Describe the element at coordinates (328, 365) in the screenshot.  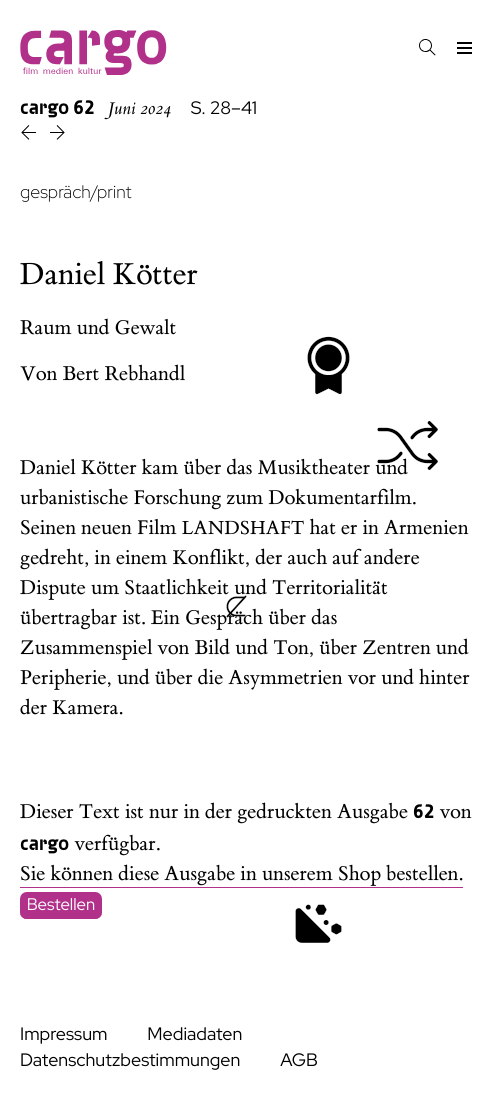
I see `view achievements or awards` at that location.